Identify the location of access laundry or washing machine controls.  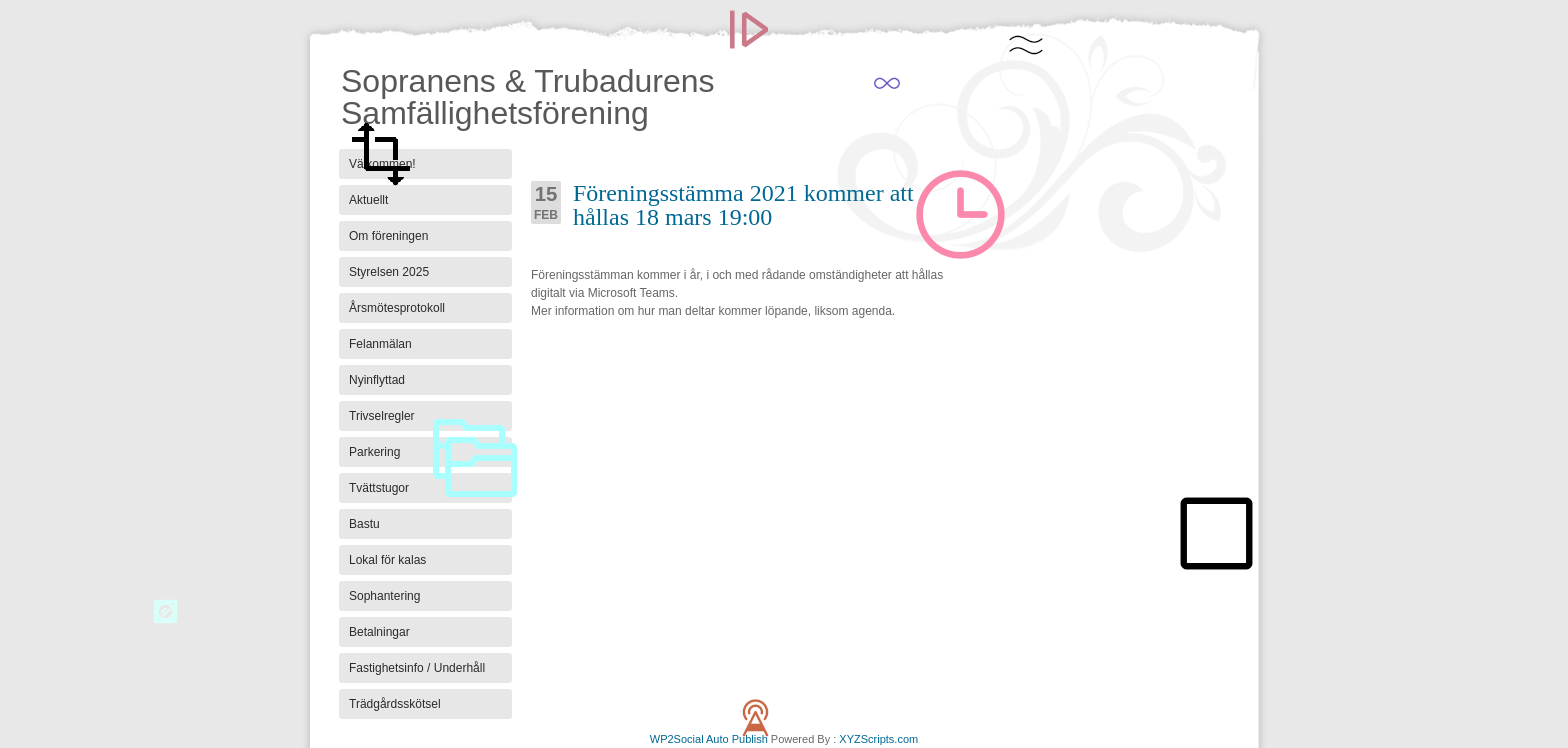
(165, 611).